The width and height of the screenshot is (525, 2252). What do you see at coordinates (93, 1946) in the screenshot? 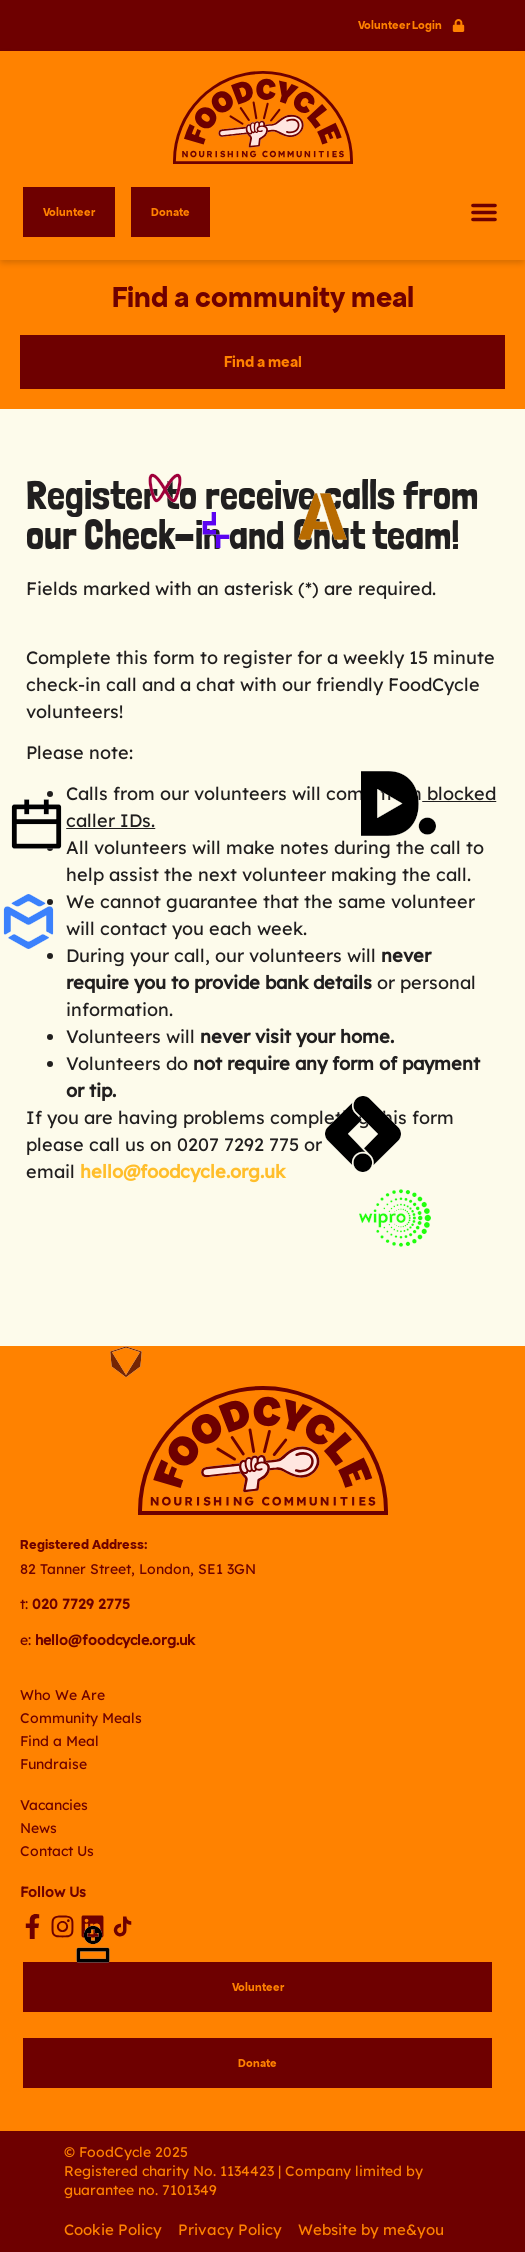
I see `insert a new row above the current selection` at bounding box center [93, 1946].